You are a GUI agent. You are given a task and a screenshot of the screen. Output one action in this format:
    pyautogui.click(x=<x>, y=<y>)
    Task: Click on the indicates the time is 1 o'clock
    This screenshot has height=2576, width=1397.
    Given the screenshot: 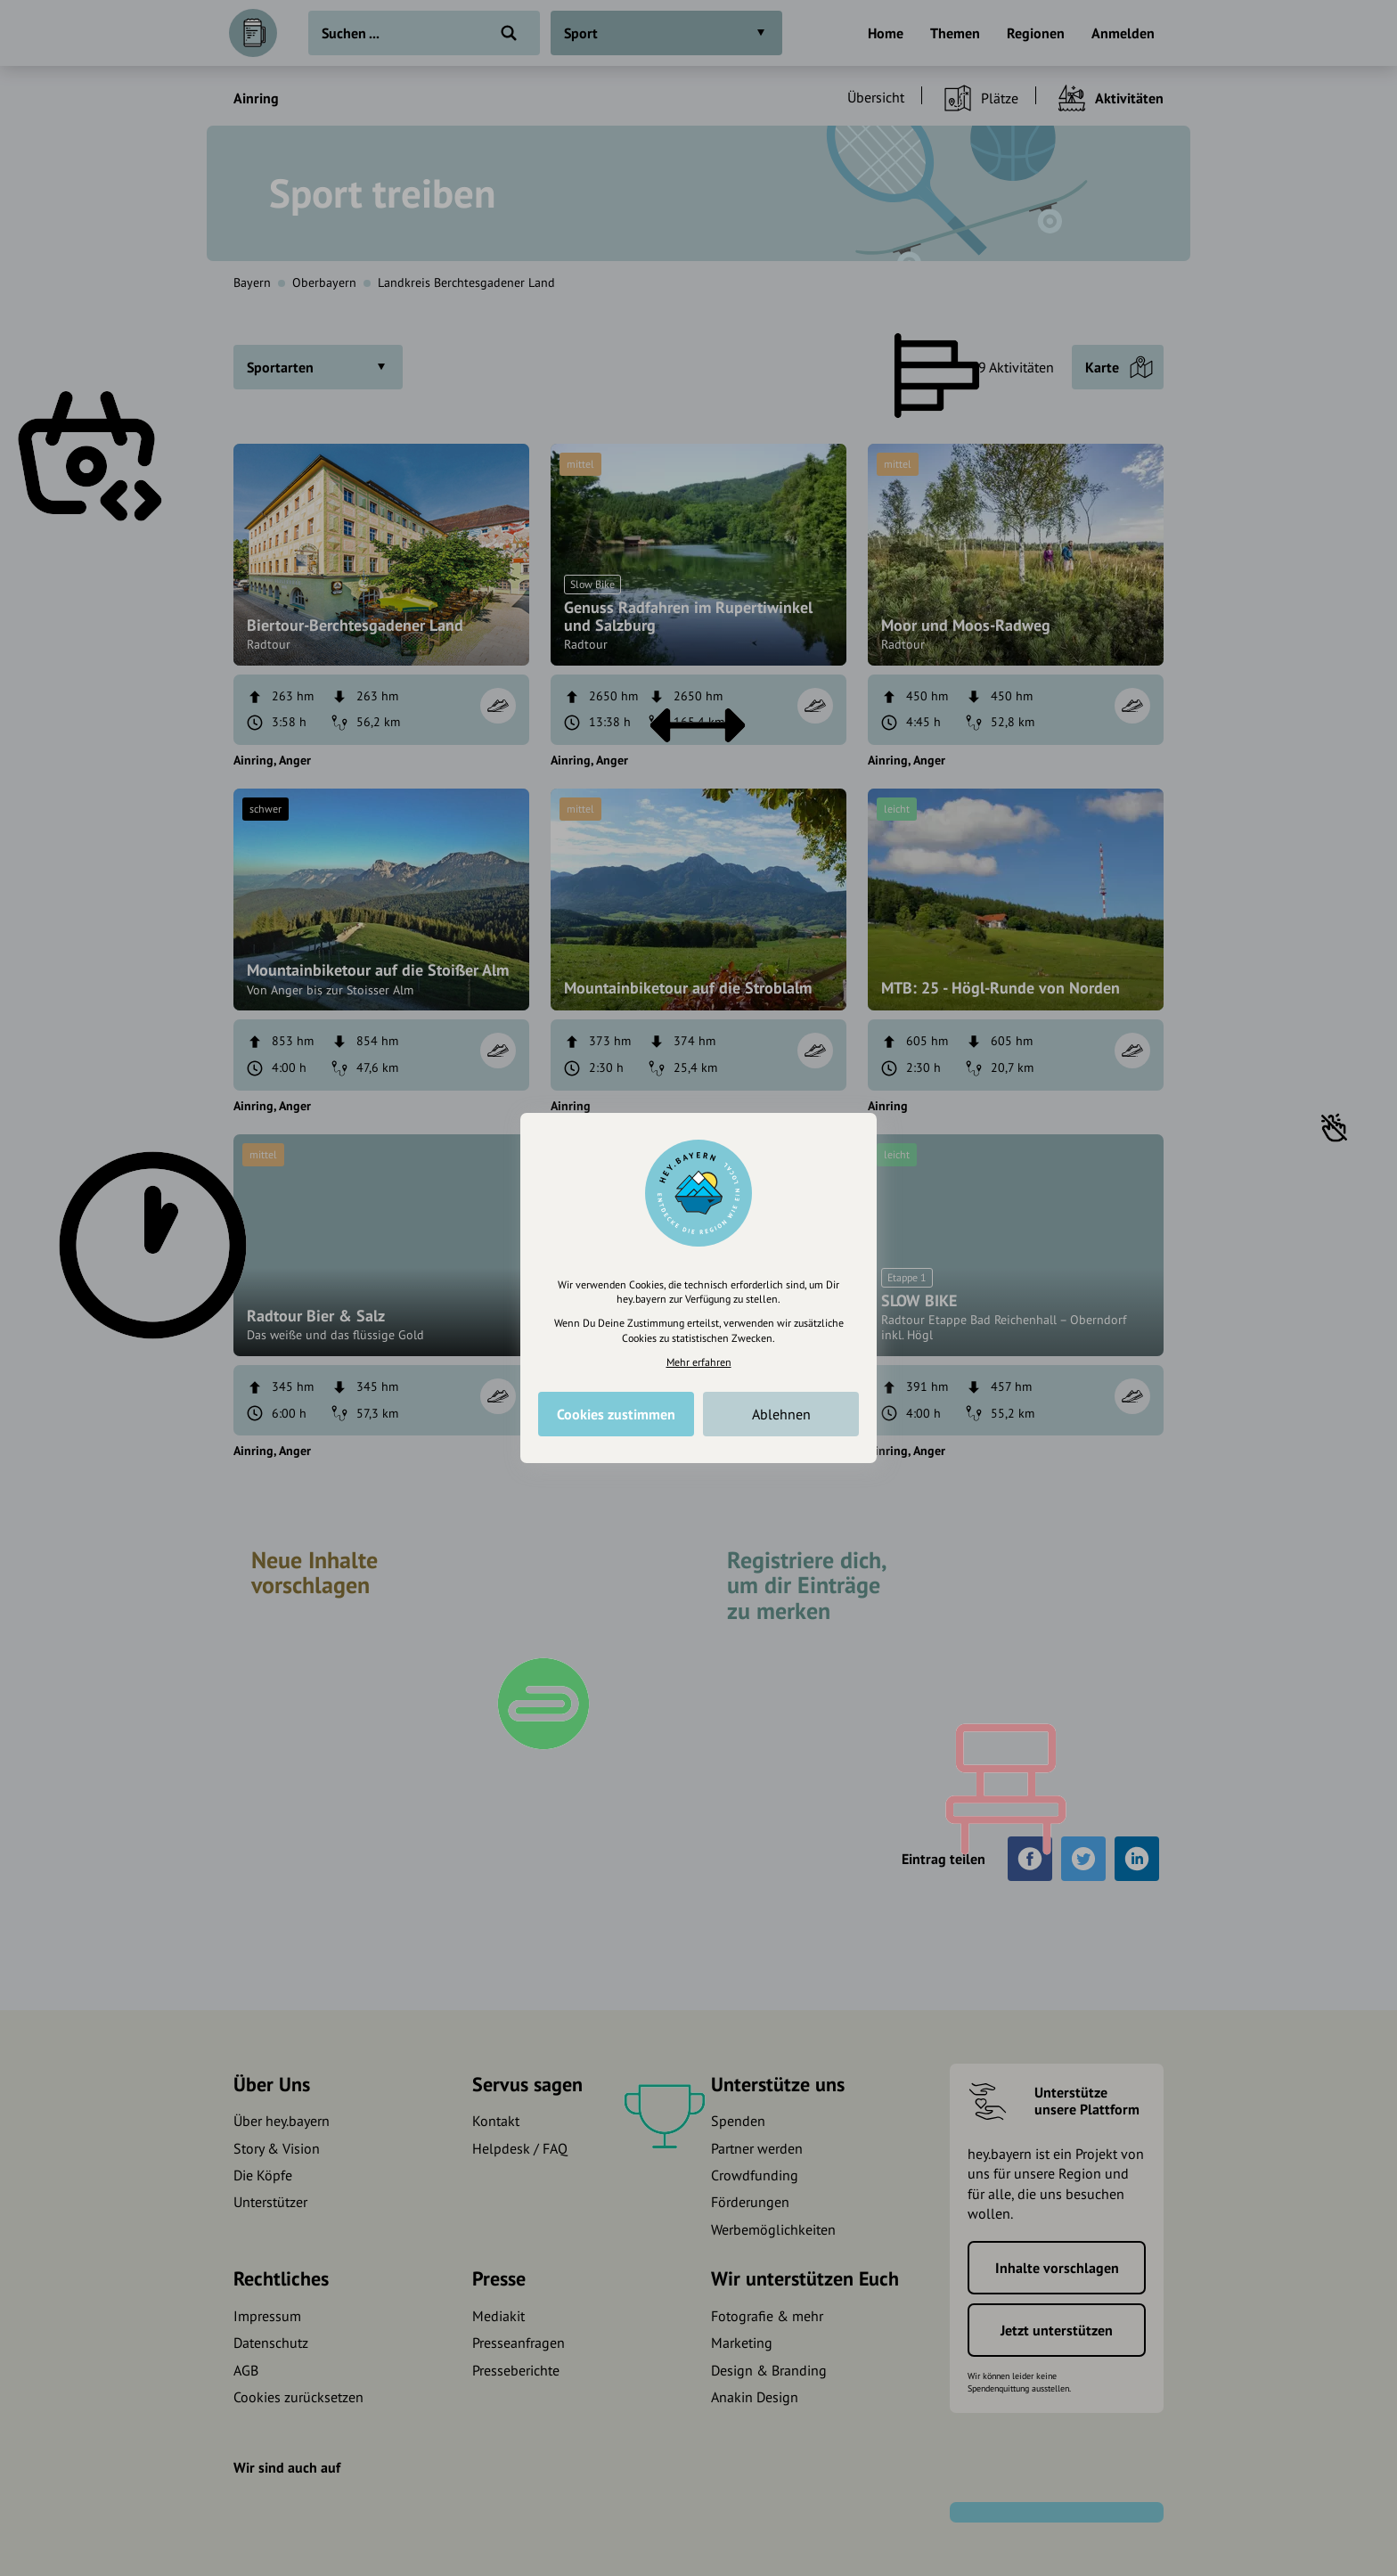 What is the action you would take?
    pyautogui.click(x=152, y=1245)
    